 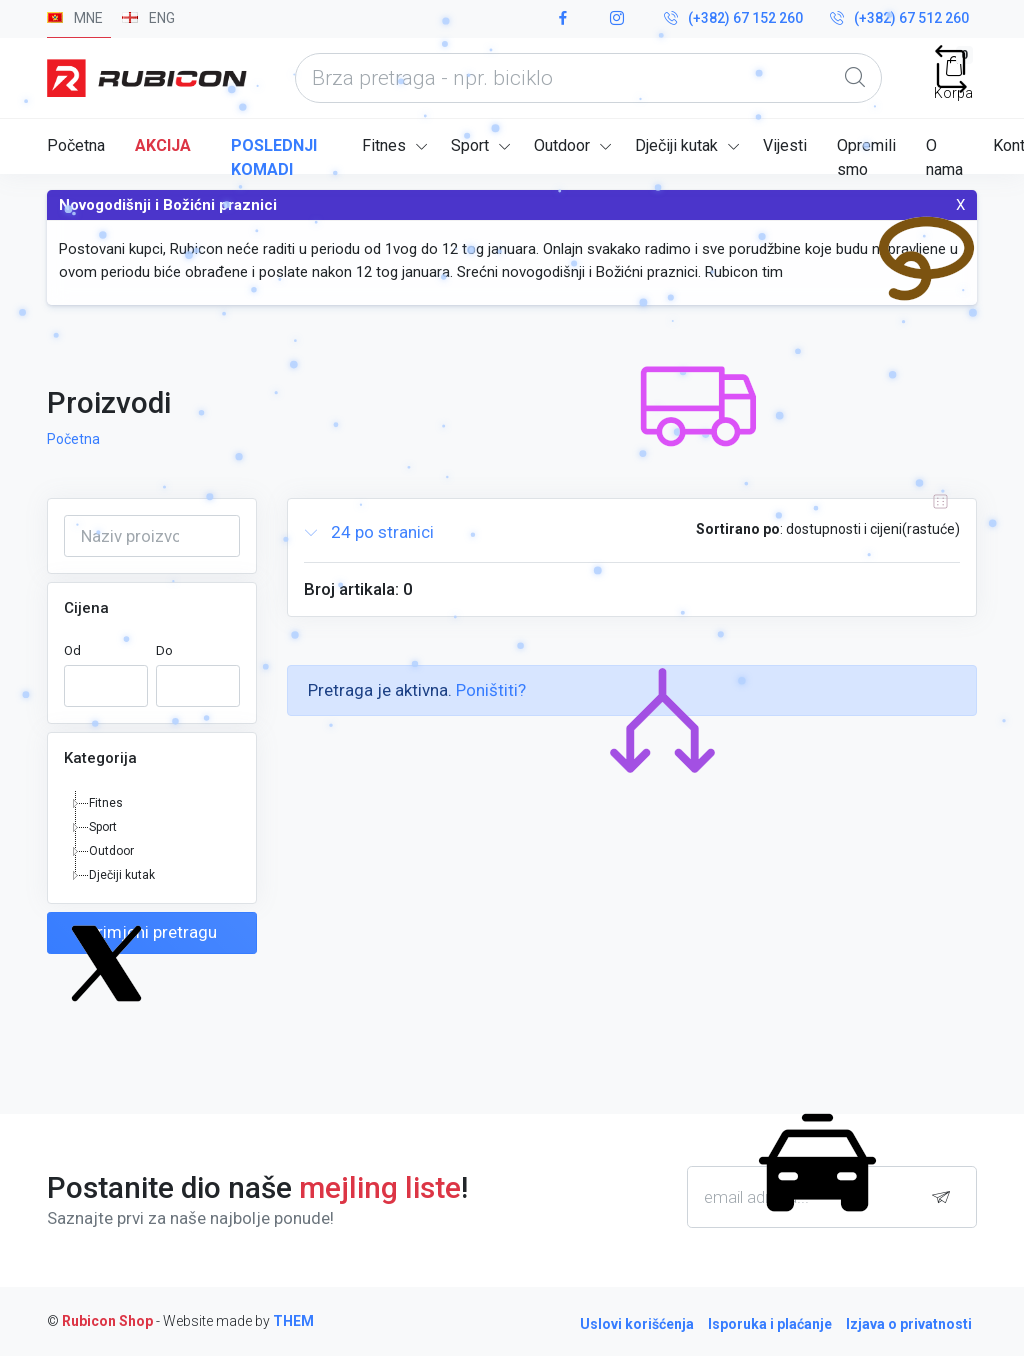 What do you see at coordinates (694, 400) in the screenshot?
I see `track your delivery status` at bounding box center [694, 400].